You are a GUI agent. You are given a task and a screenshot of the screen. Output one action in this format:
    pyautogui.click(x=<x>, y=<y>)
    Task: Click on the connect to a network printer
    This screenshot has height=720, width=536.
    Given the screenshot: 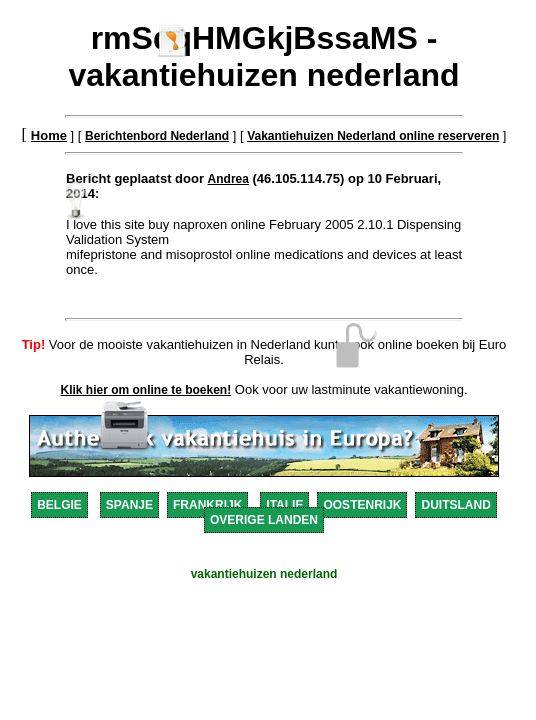 What is the action you would take?
    pyautogui.click(x=124, y=425)
    